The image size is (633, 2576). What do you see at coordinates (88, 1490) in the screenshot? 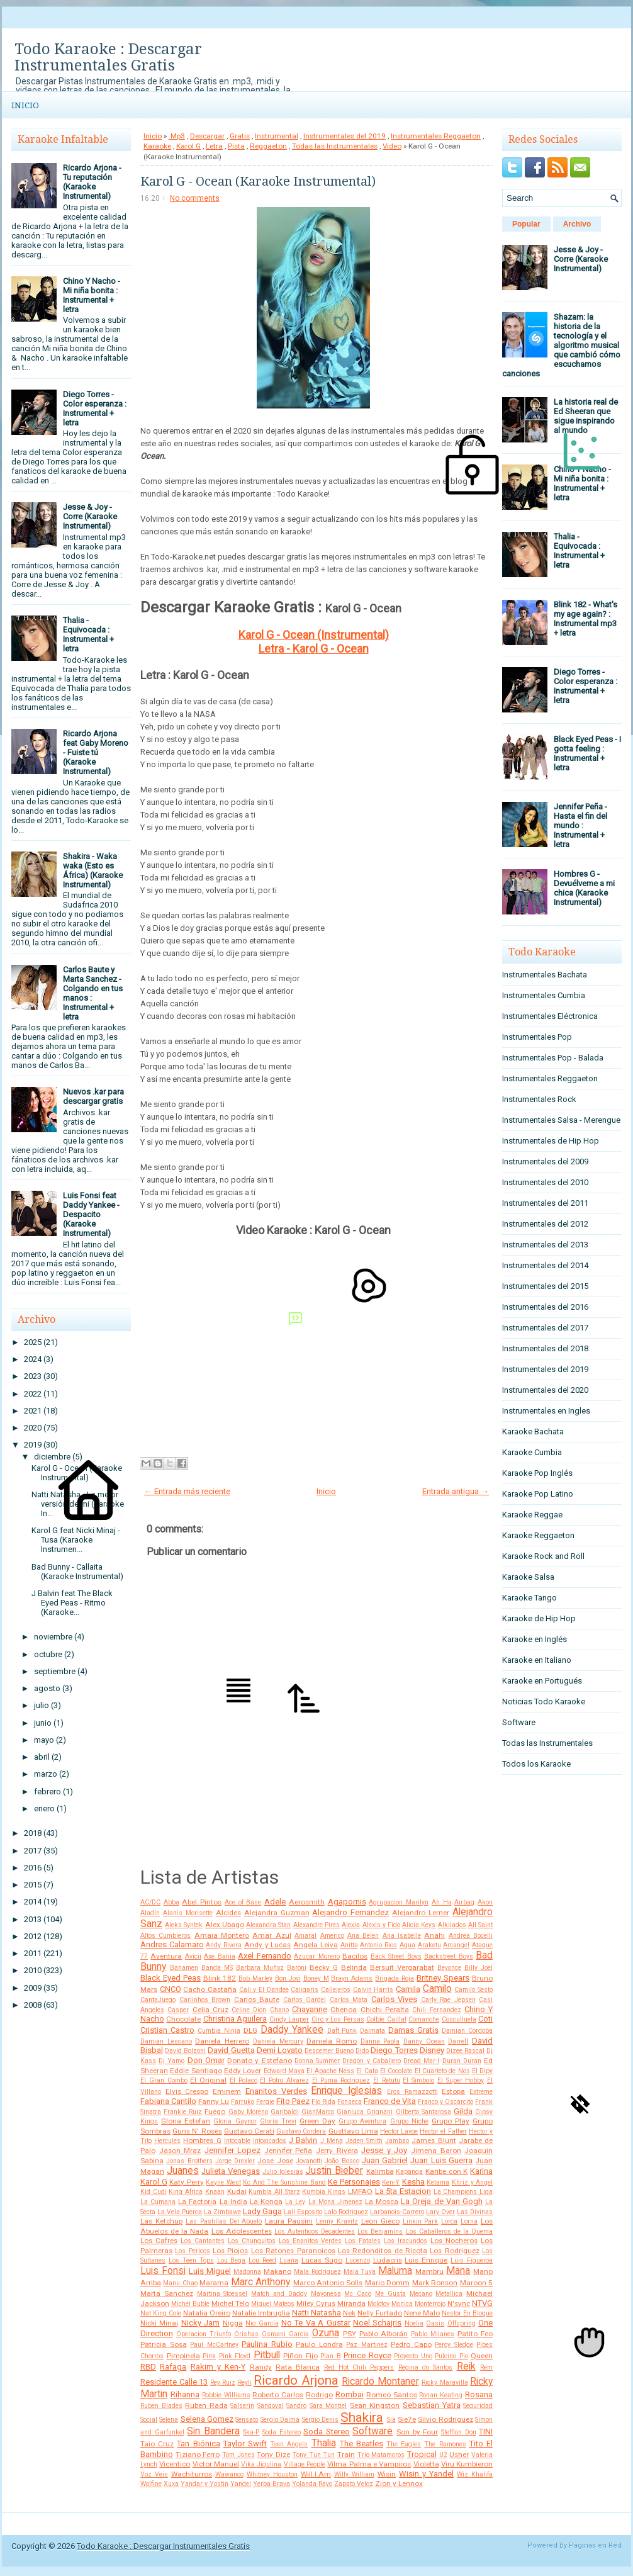
I see `navigate to home screen` at bounding box center [88, 1490].